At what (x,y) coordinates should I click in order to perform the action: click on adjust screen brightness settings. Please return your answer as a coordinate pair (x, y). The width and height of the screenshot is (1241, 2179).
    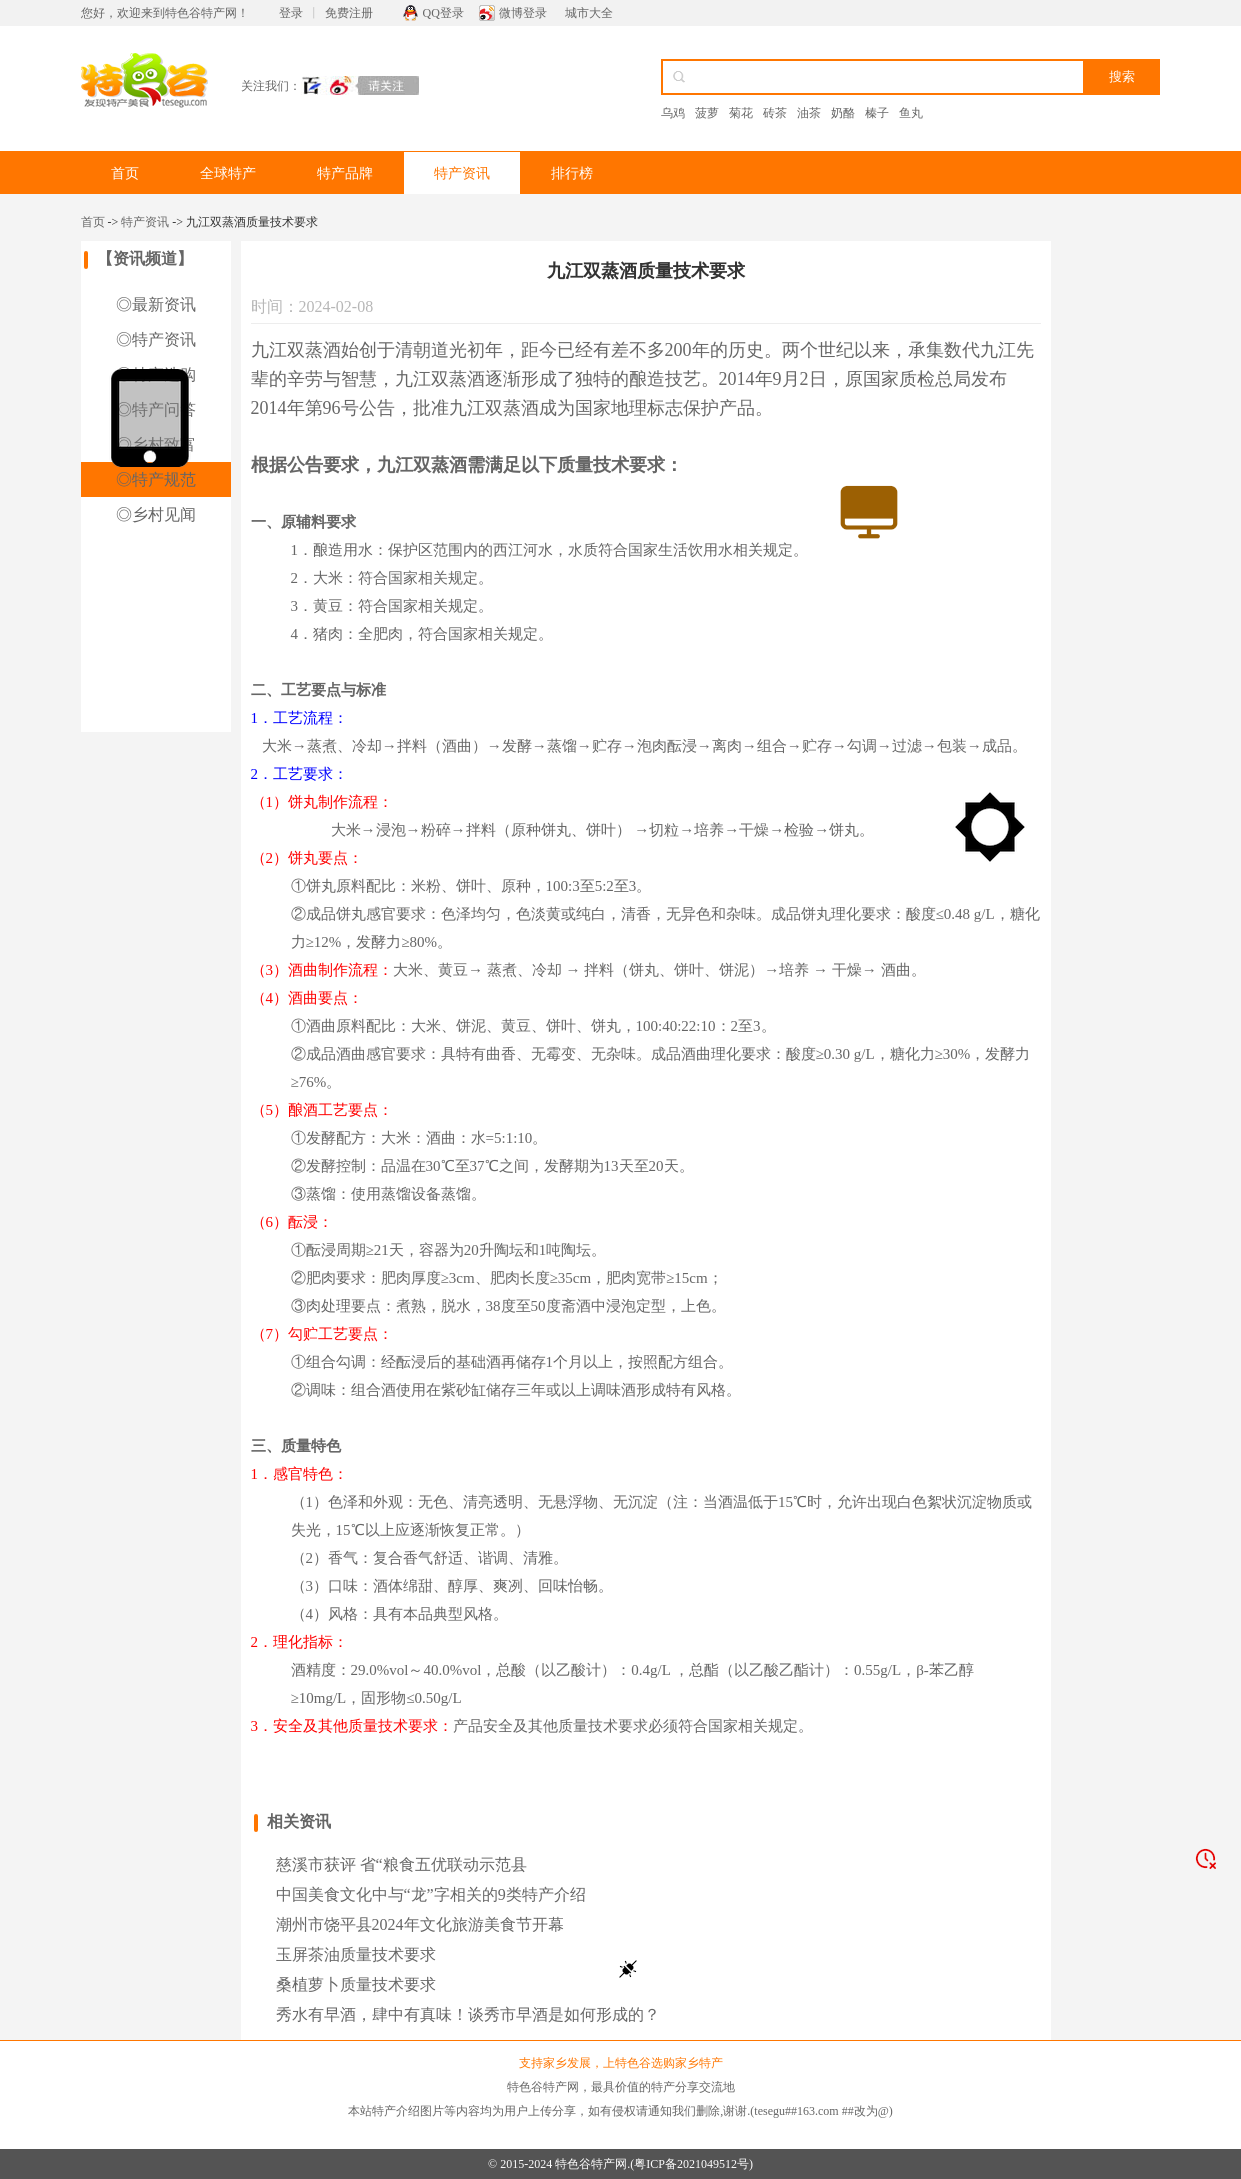
    Looking at the image, I should click on (990, 827).